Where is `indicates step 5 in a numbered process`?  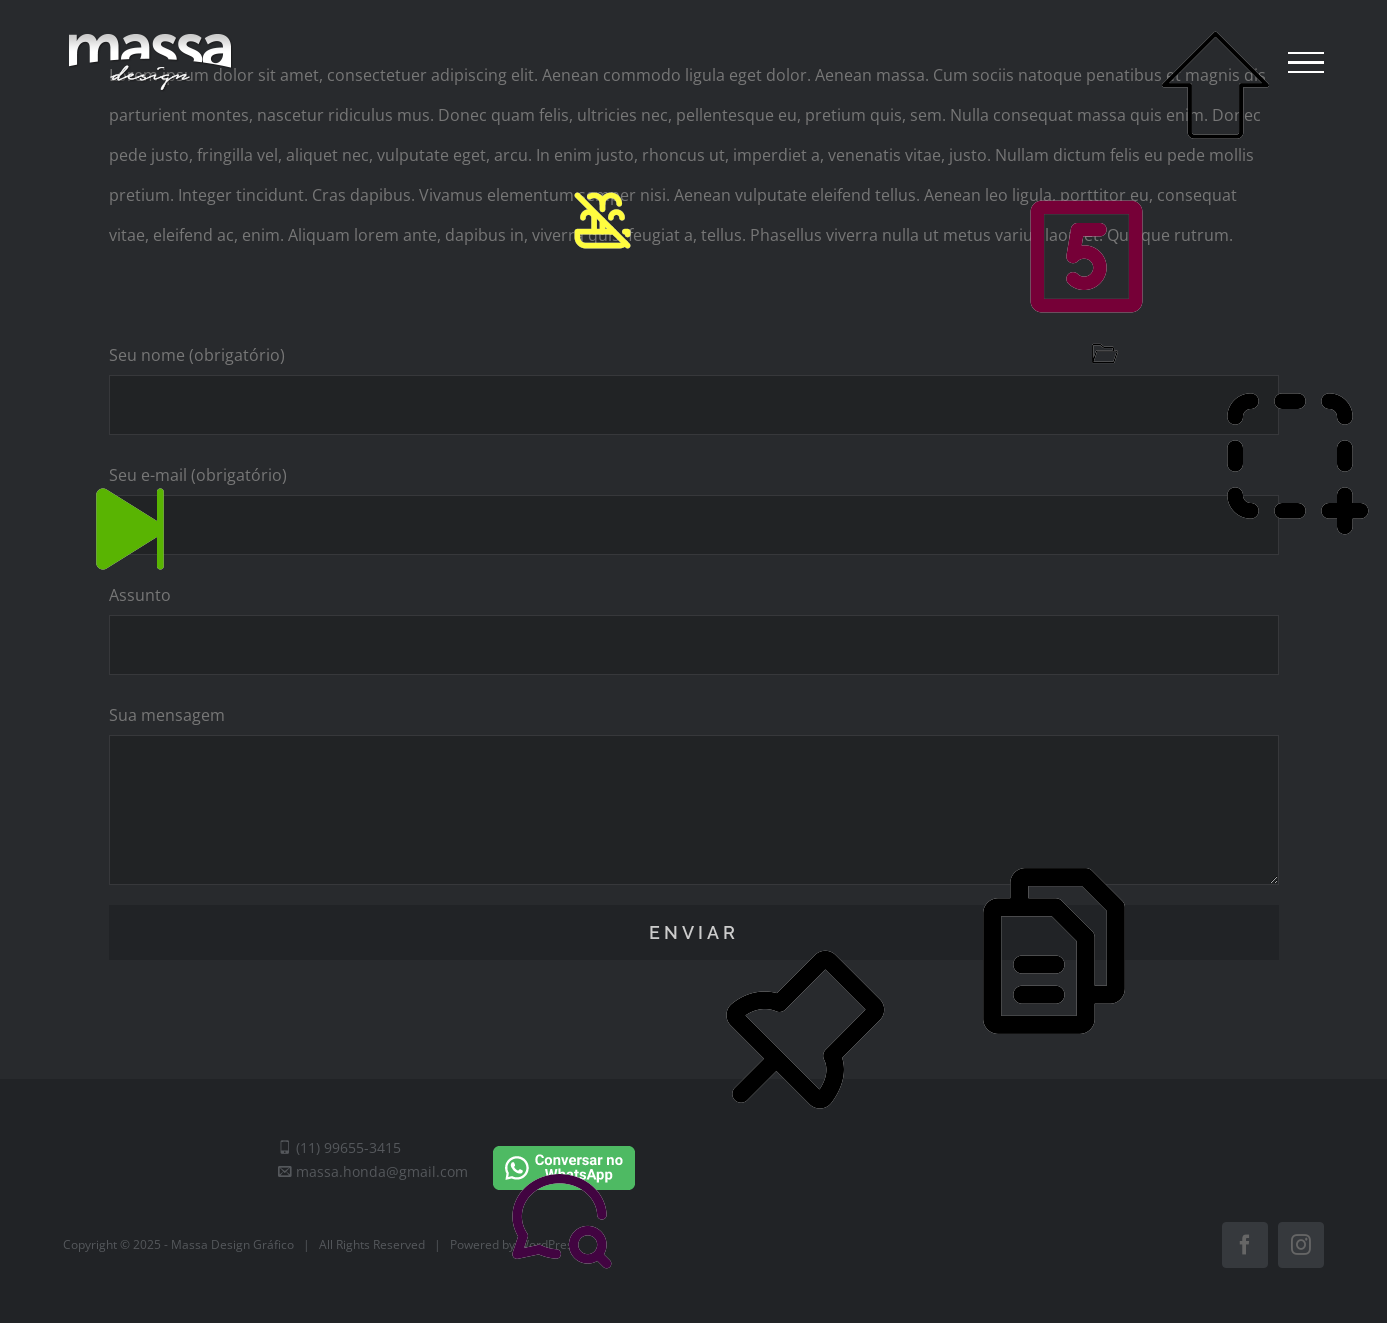 indicates step 5 in a numbered process is located at coordinates (1086, 256).